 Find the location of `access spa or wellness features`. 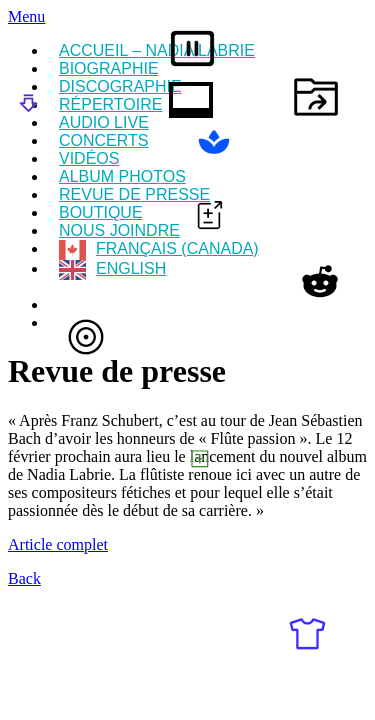

access spa or wellness features is located at coordinates (214, 142).